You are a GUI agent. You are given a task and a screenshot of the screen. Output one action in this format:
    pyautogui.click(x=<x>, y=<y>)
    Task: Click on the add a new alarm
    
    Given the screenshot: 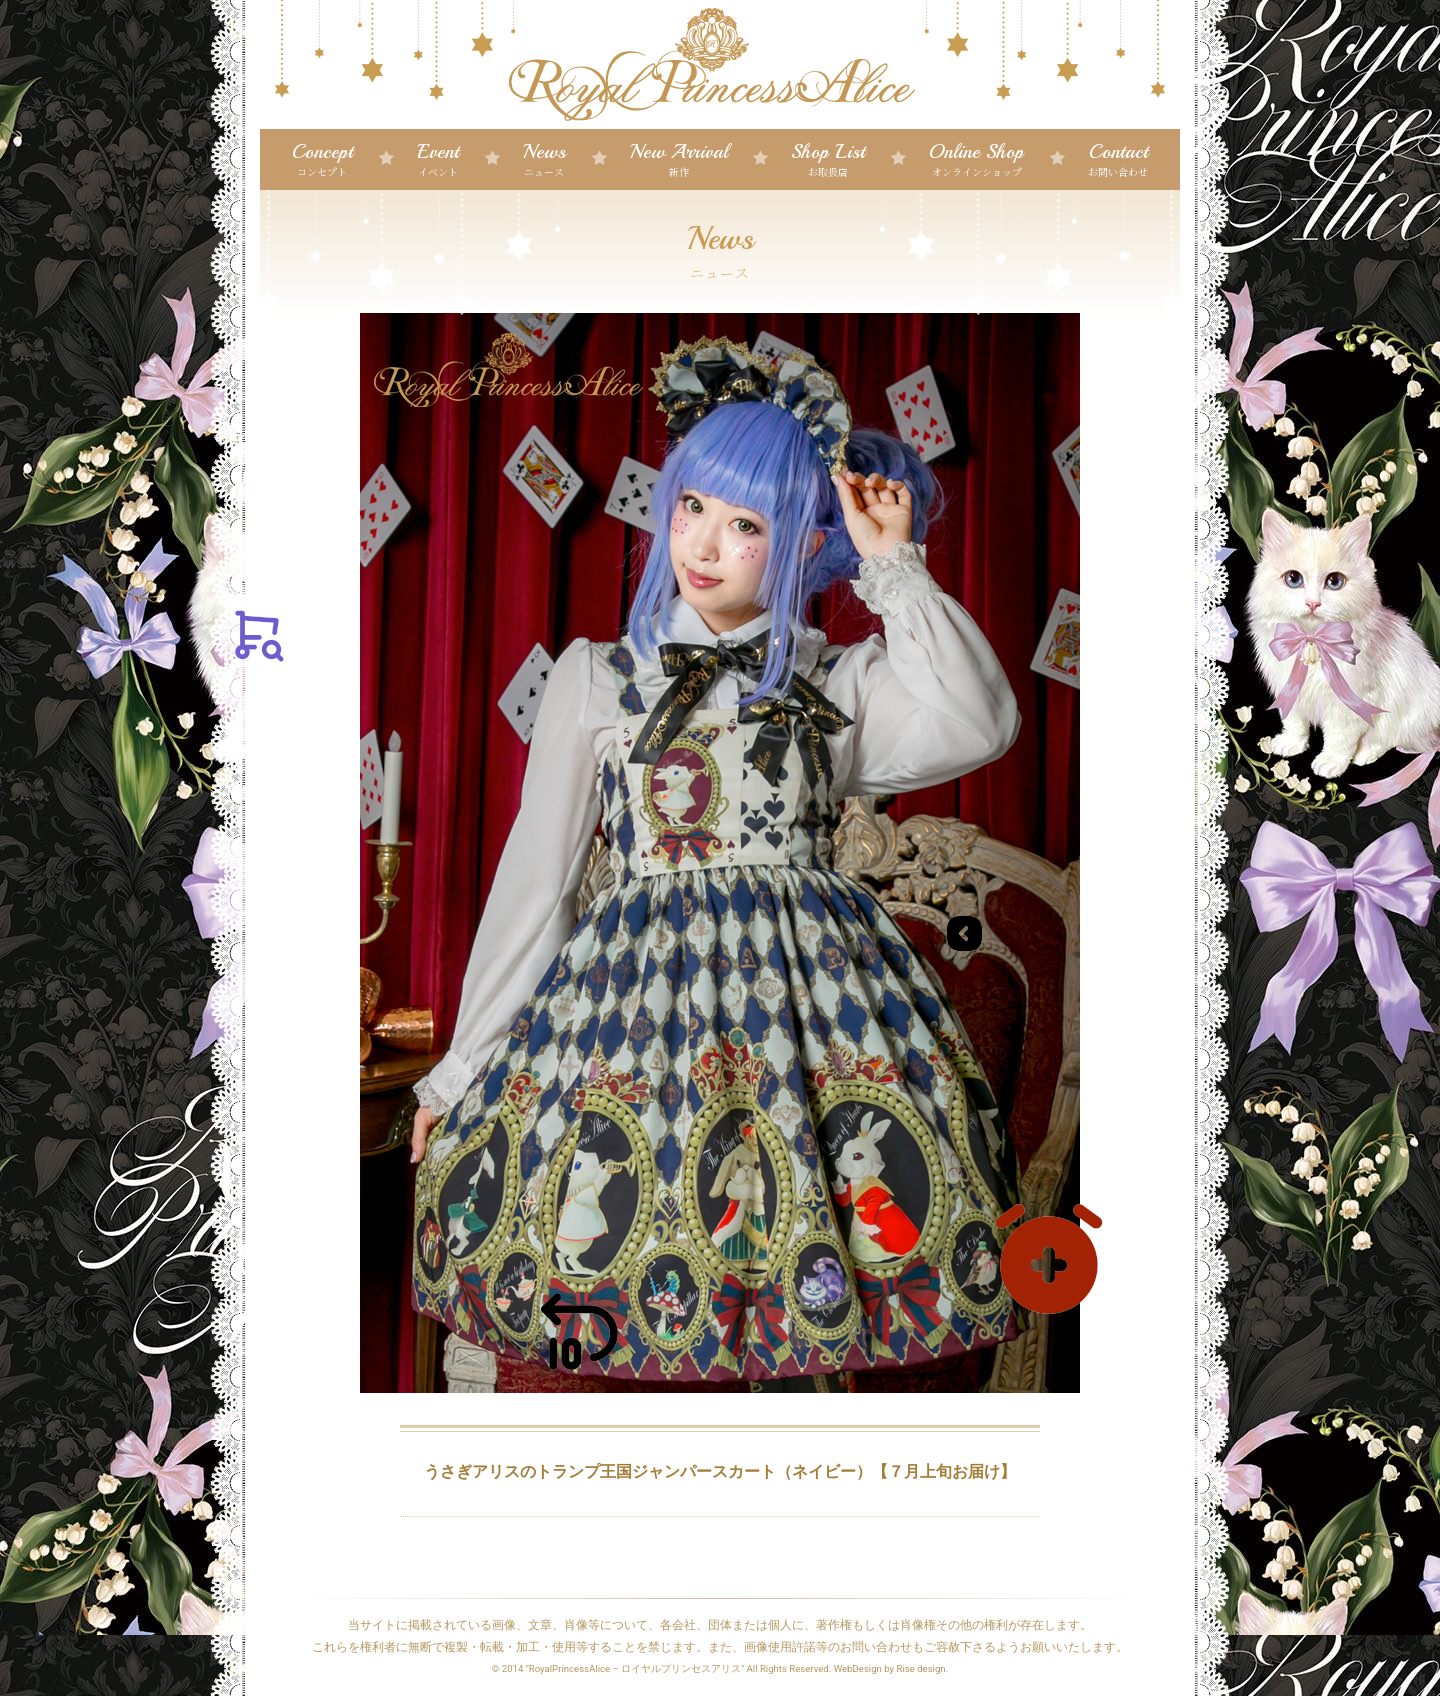 What is the action you would take?
    pyautogui.click(x=1049, y=1259)
    